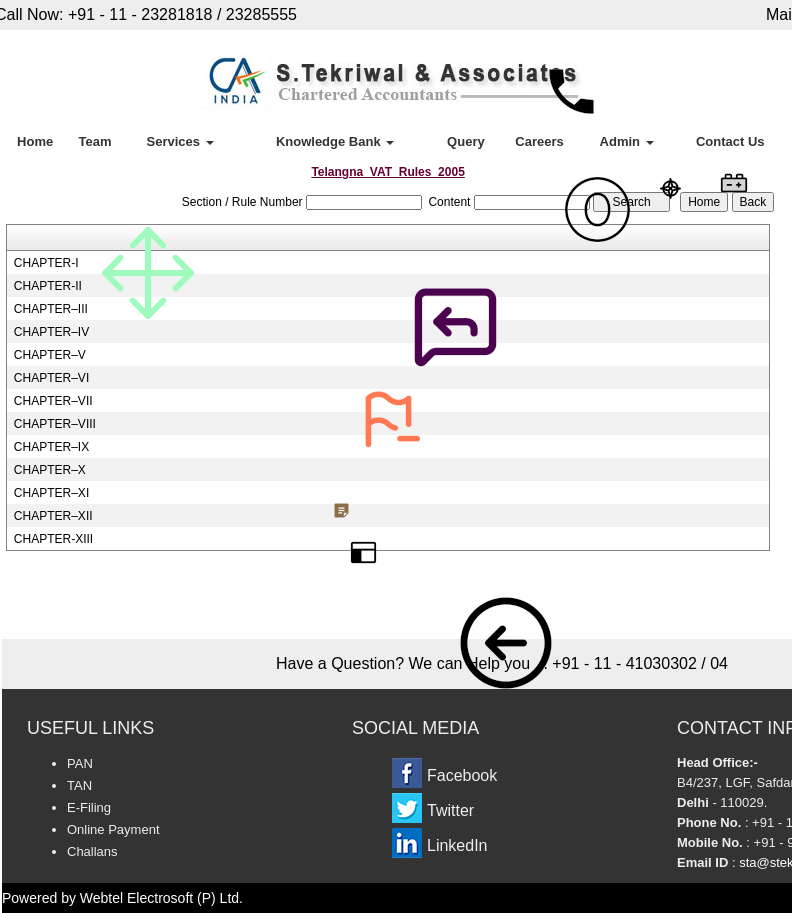 Image resolution: width=792 pixels, height=913 pixels. What do you see at coordinates (597, 209) in the screenshot?
I see `indicates zero items or empty count` at bounding box center [597, 209].